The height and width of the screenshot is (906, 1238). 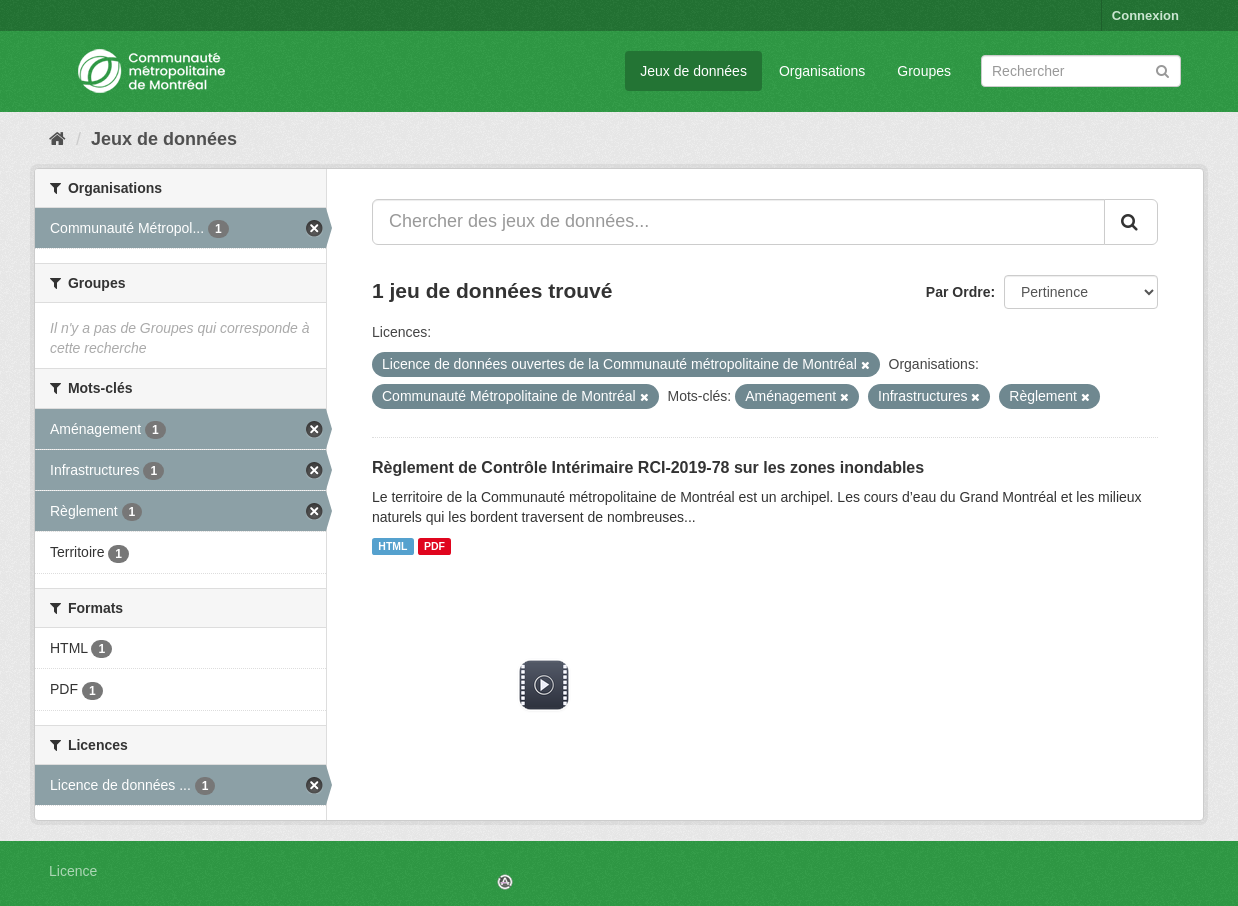 What do you see at coordinates (544, 685) in the screenshot?
I see `open kdenlive video editor` at bounding box center [544, 685].